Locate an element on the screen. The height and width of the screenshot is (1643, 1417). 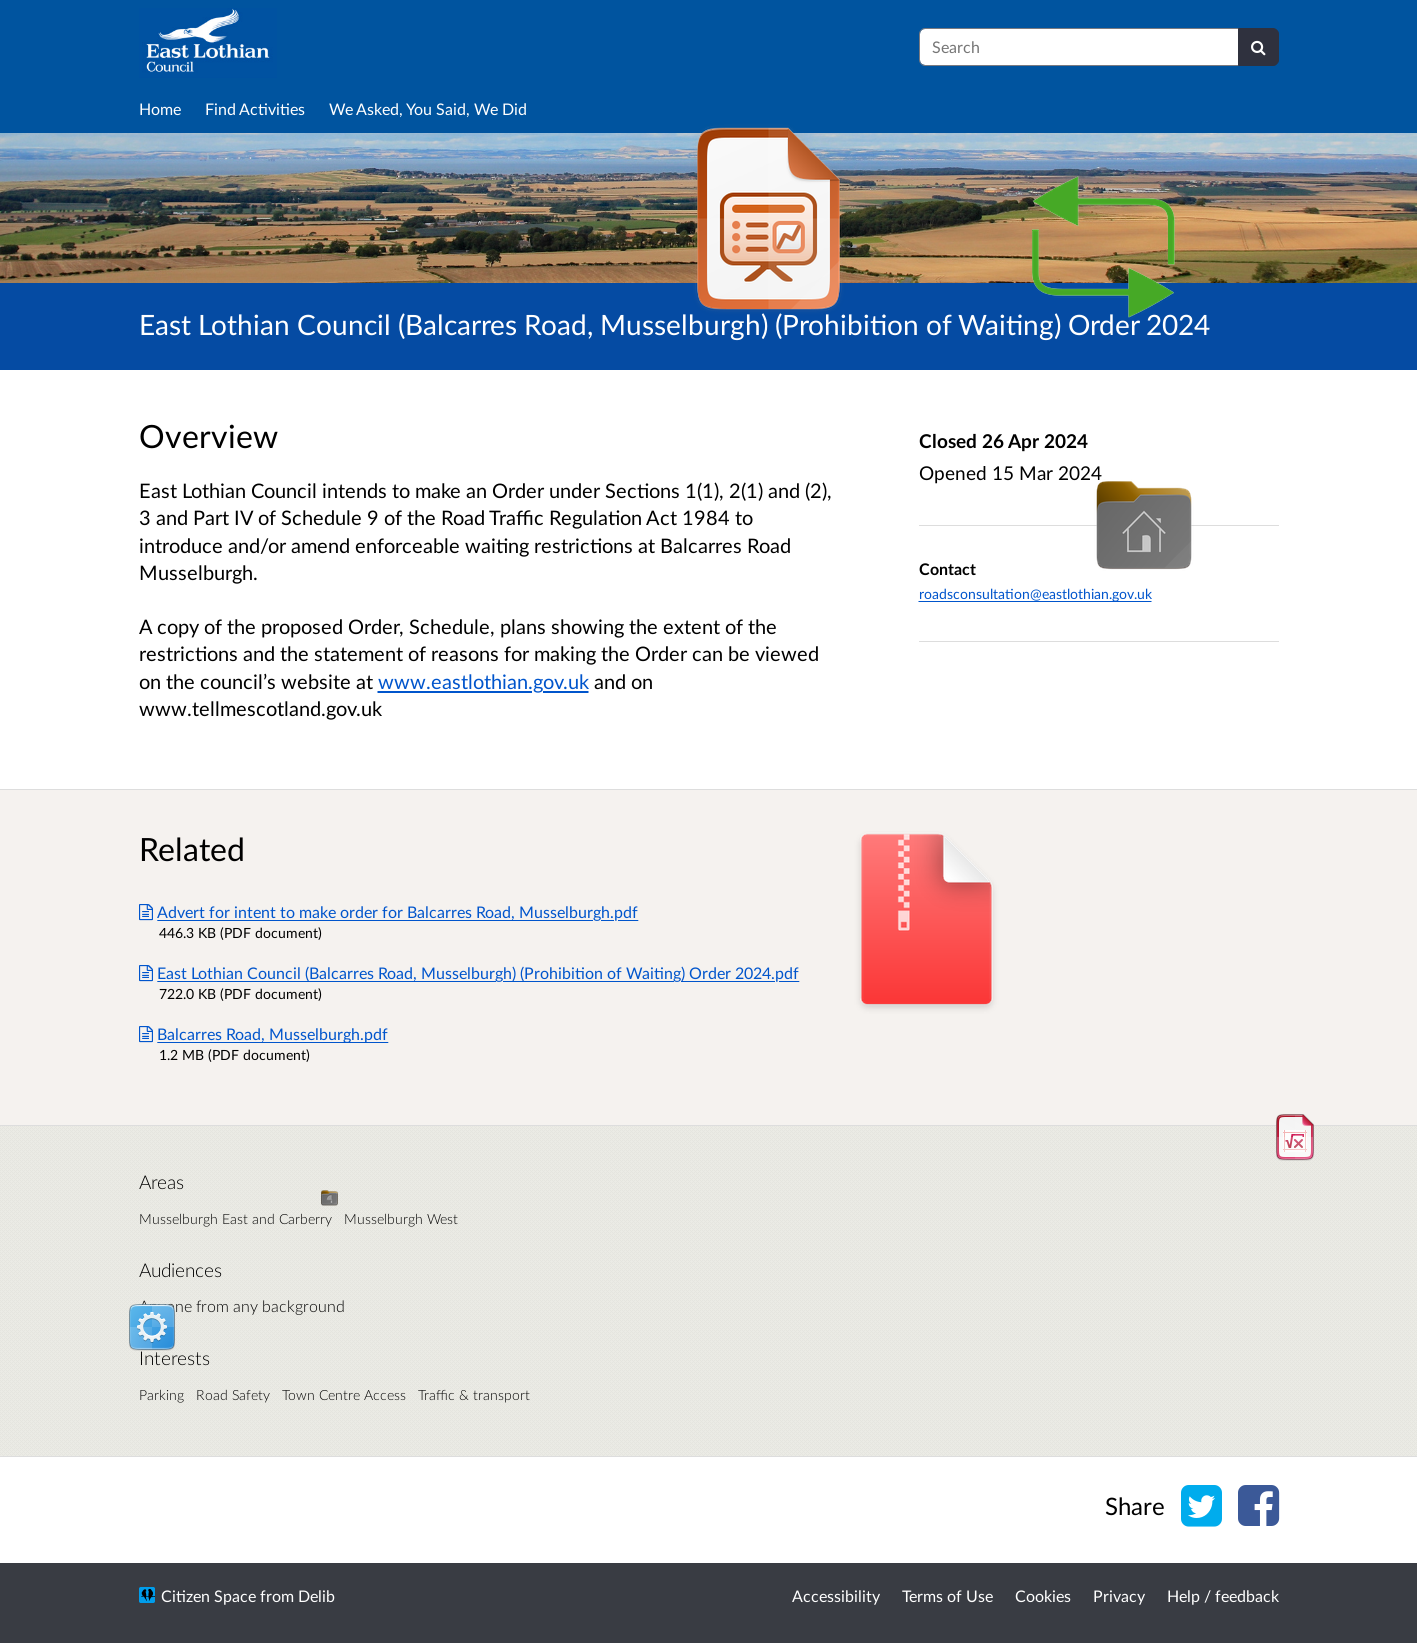
access your home folder is located at coordinates (1144, 525).